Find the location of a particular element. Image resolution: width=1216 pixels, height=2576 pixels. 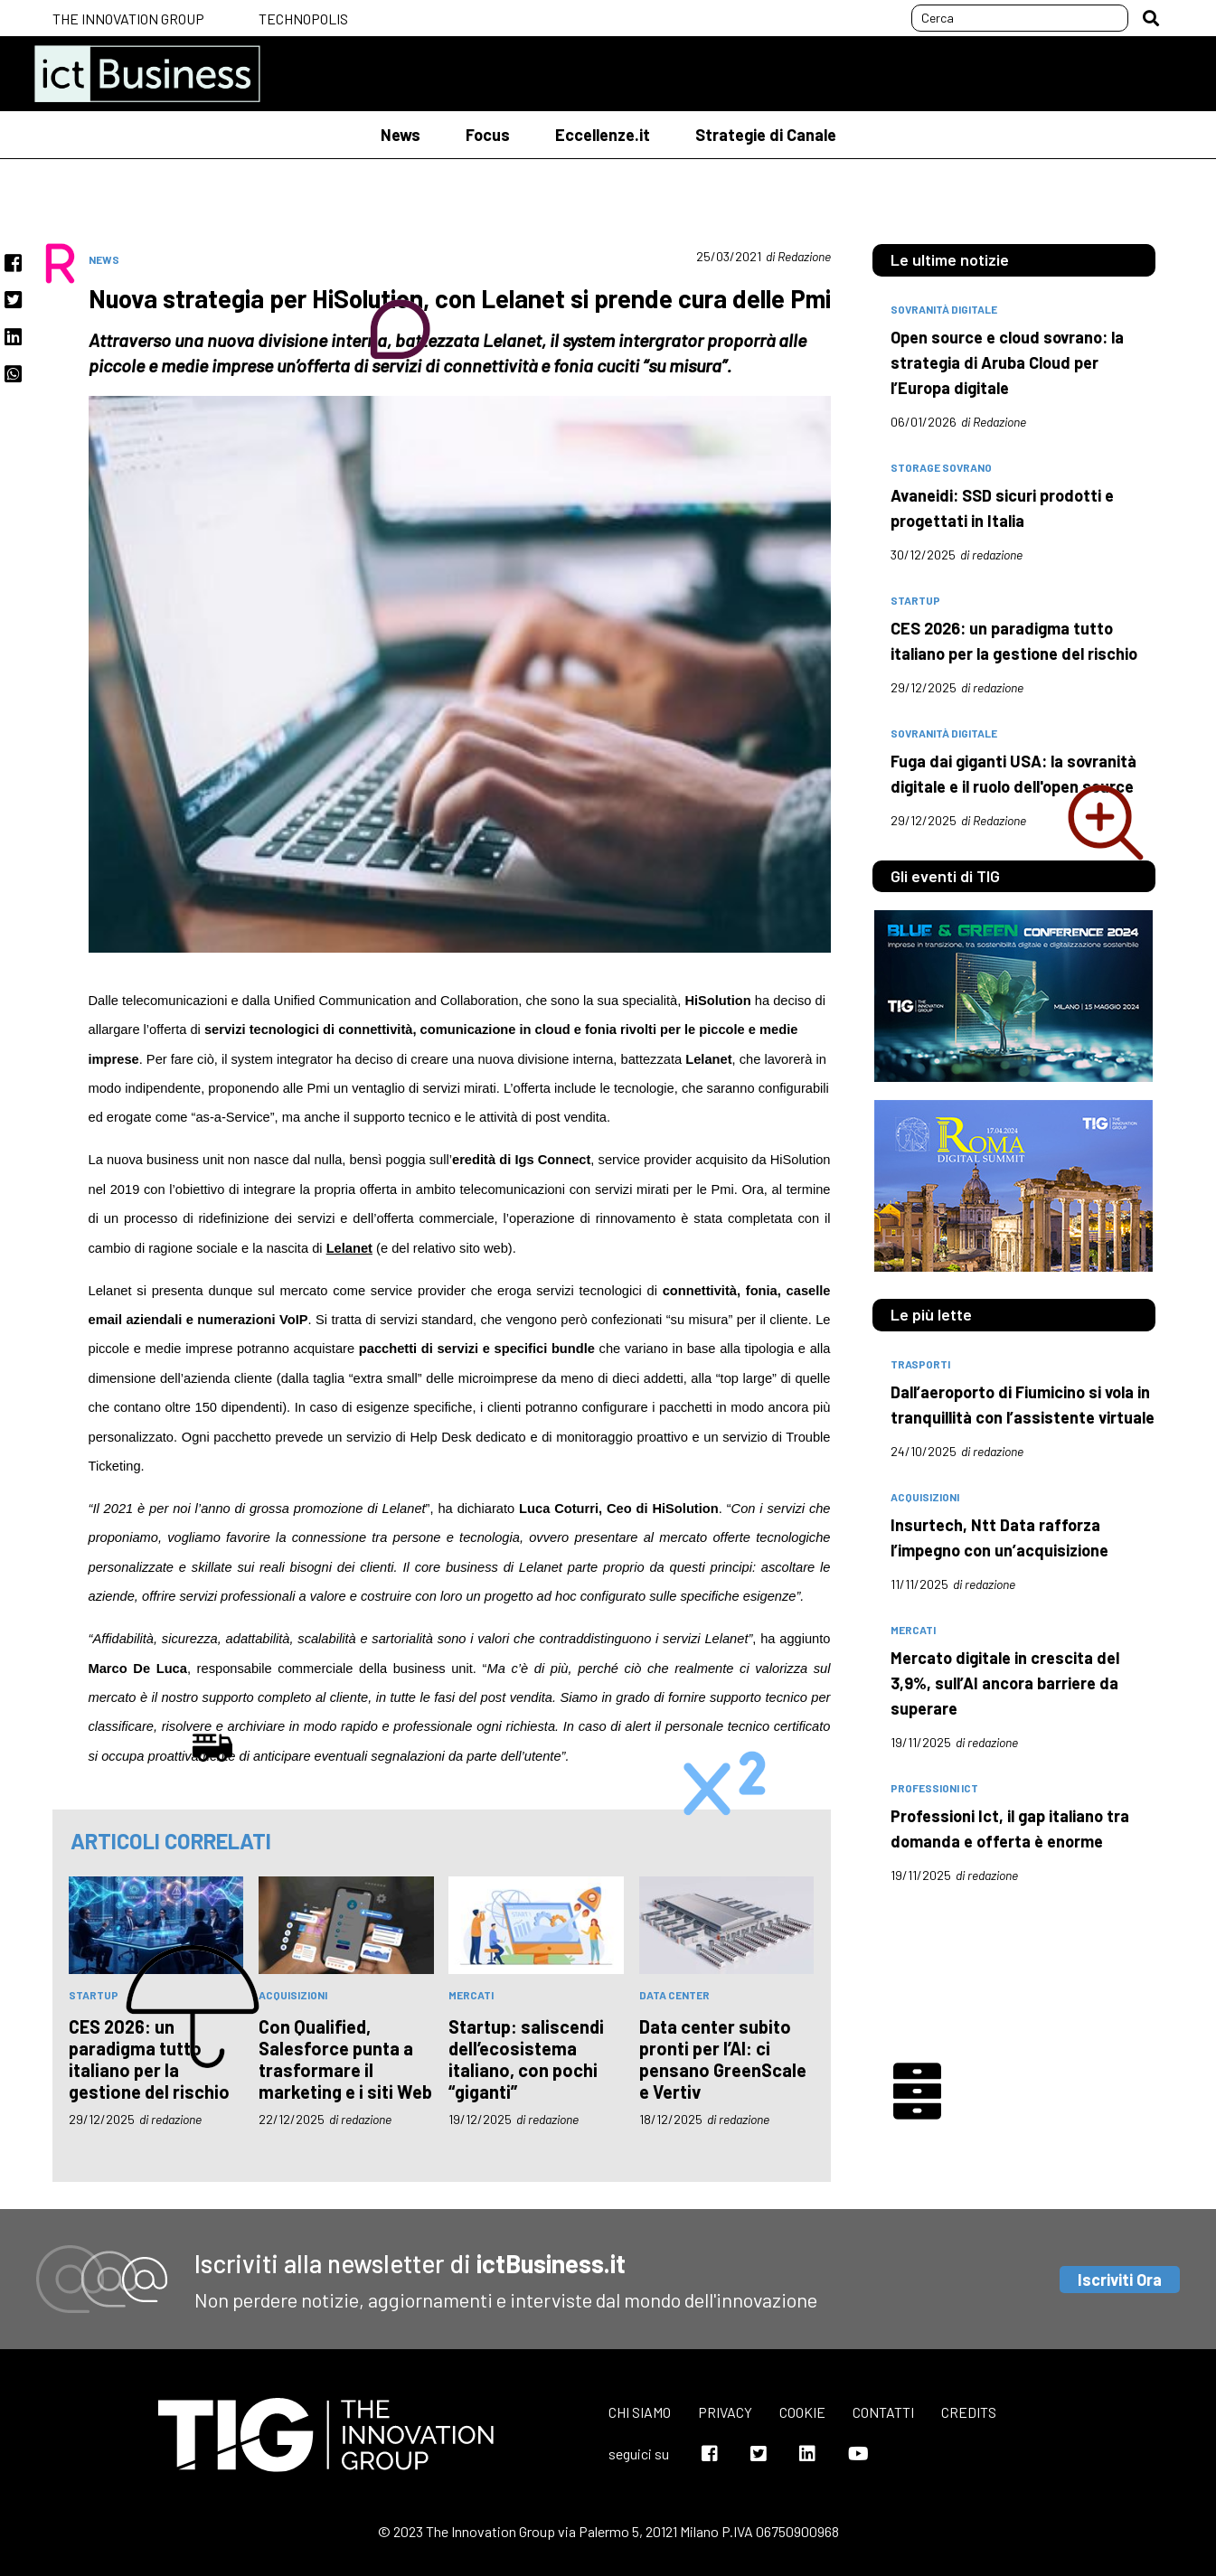

browse furniture or home decor items is located at coordinates (917, 2091).